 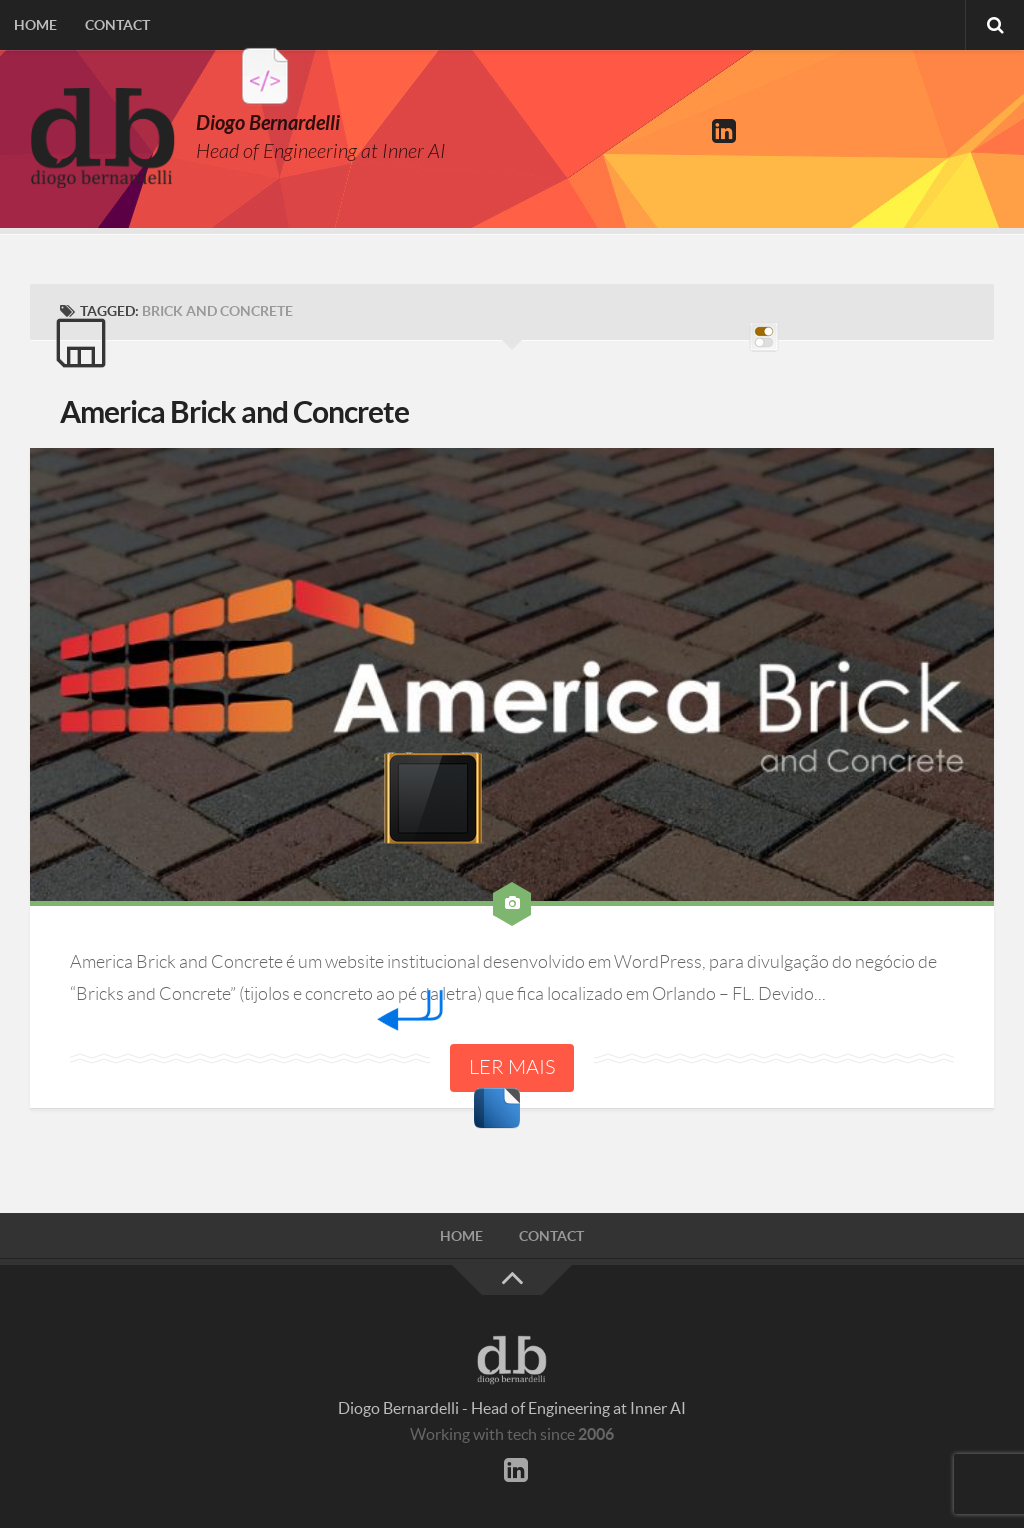 I want to click on change desktop wallpaper settings, so click(x=497, y=1107).